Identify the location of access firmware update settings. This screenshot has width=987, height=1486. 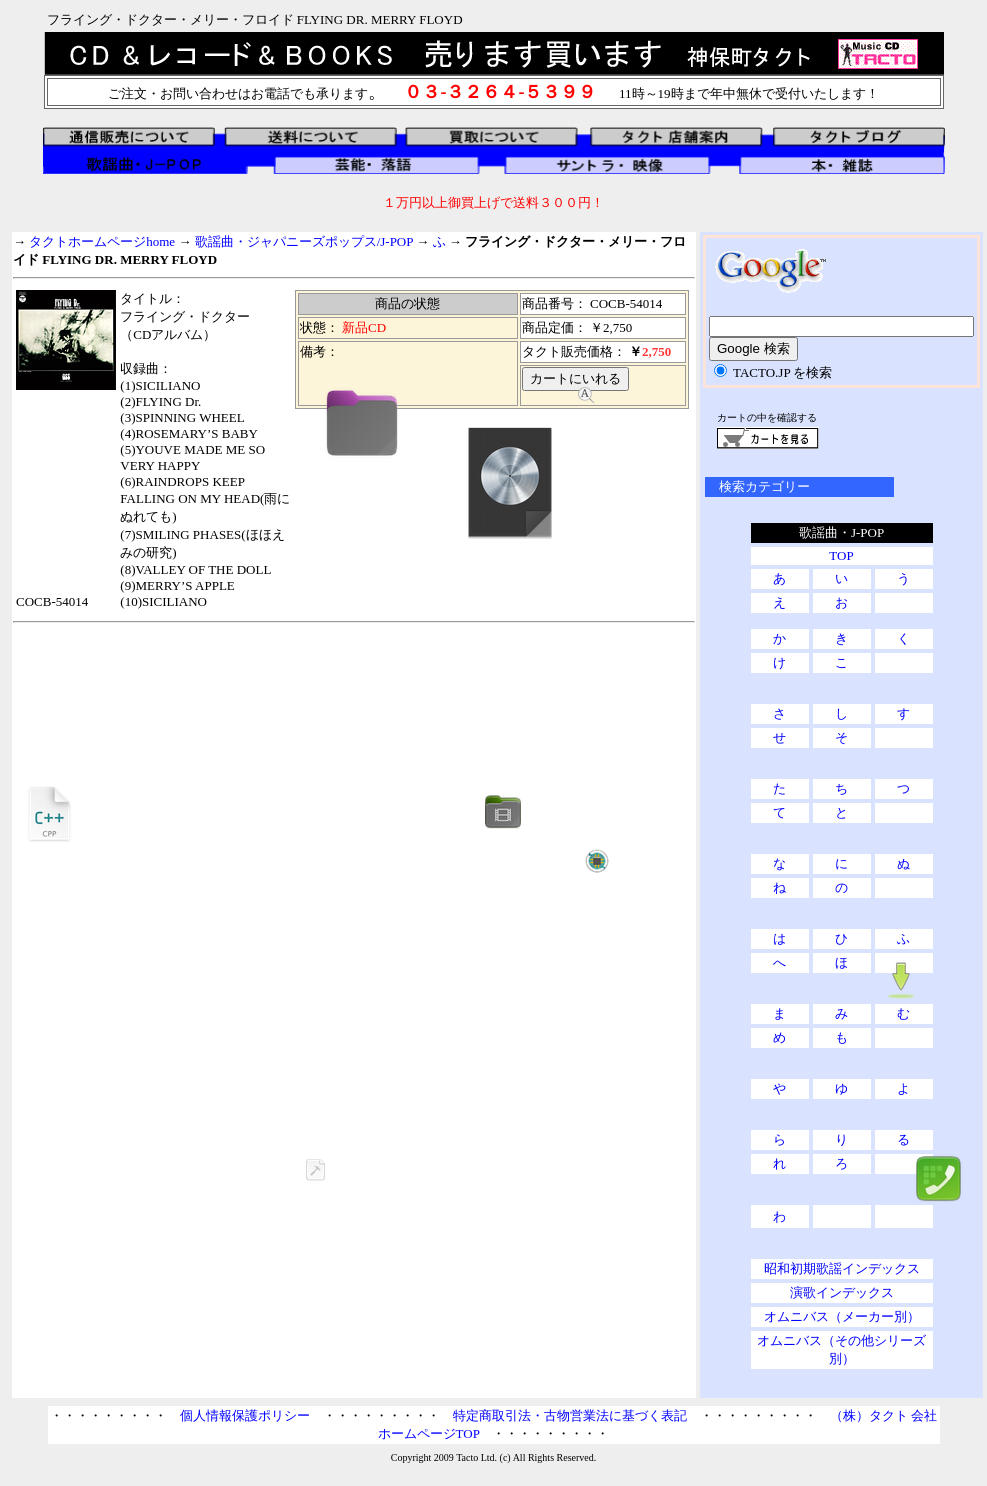
(597, 861).